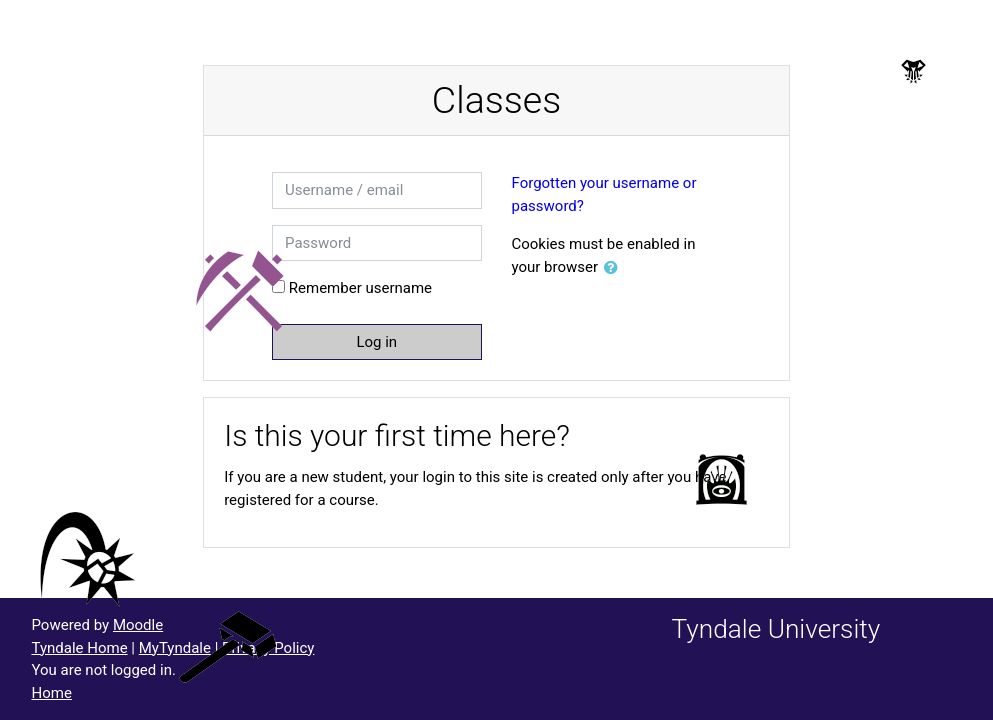 Image resolution: width=993 pixels, height=720 pixels. What do you see at coordinates (721, 479) in the screenshot?
I see `mysterious or hidden content reveal` at bounding box center [721, 479].